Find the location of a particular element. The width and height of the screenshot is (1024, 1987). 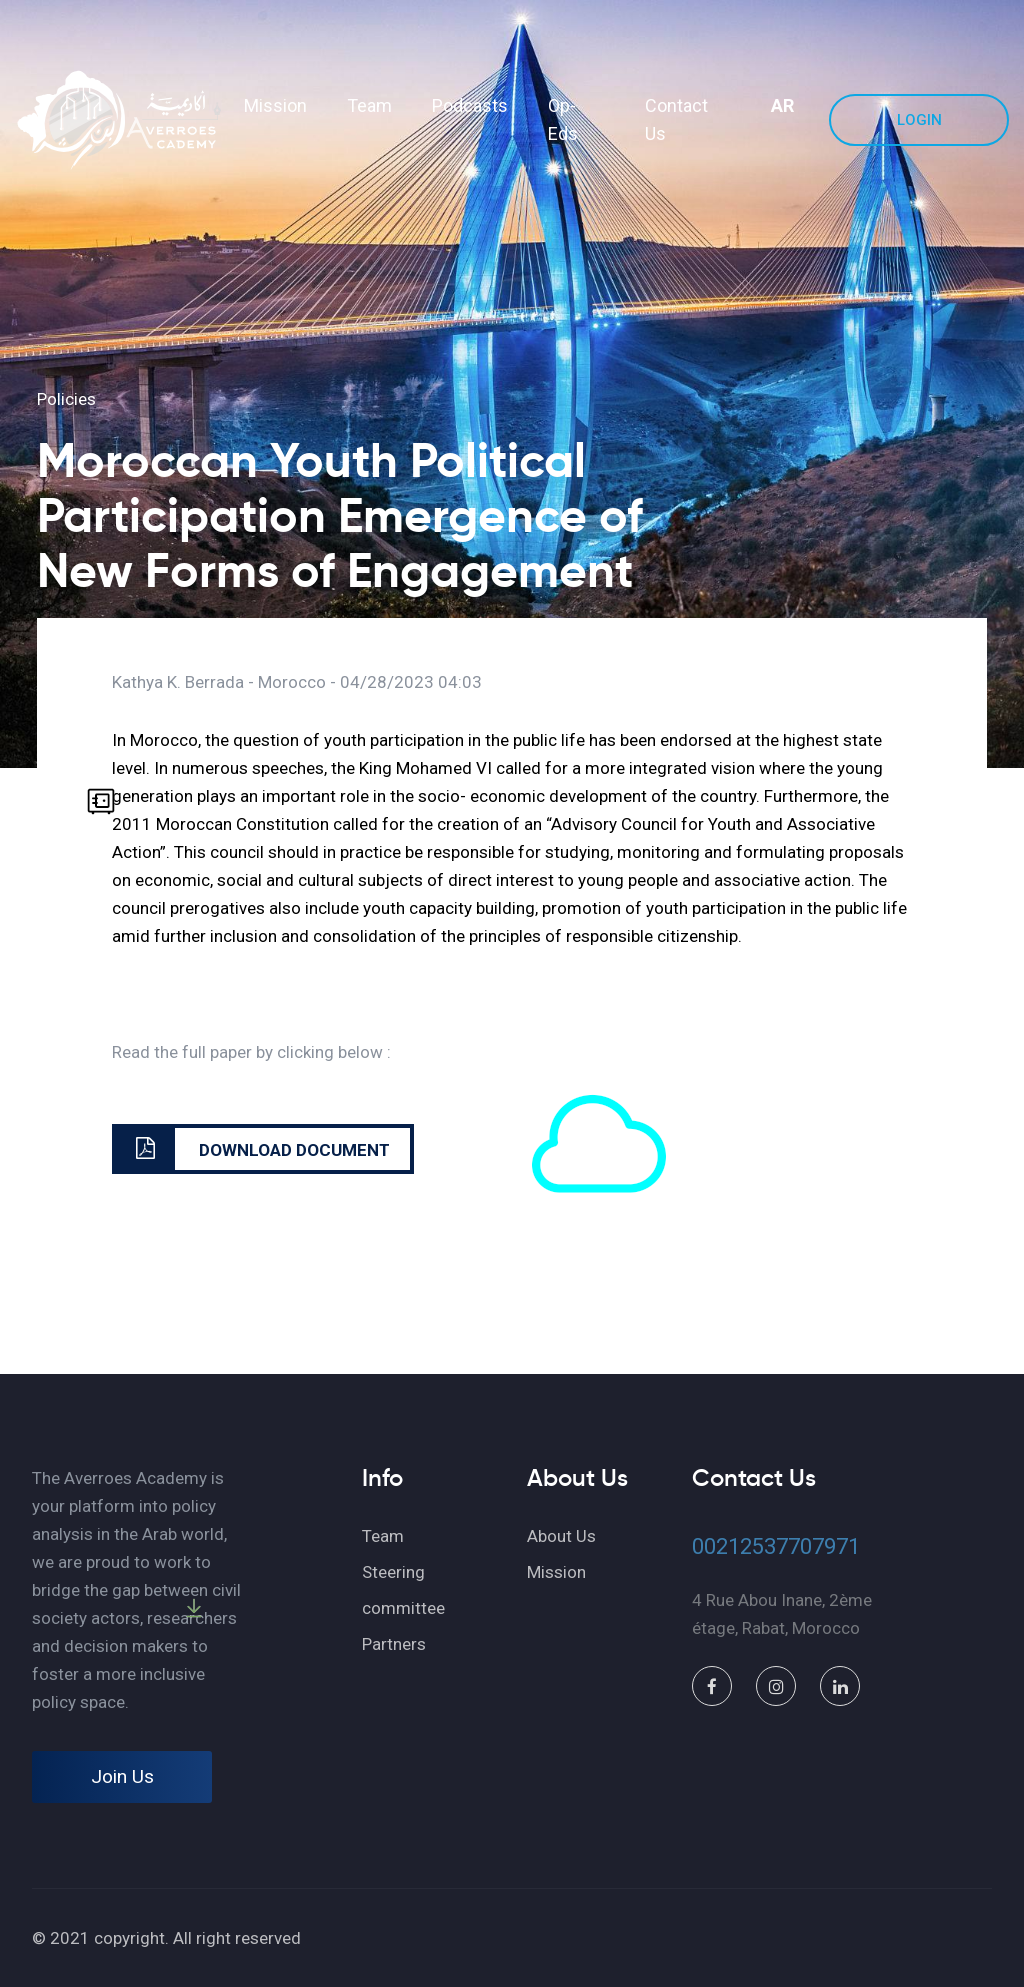

access fiscal host settings is located at coordinates (101, 802).